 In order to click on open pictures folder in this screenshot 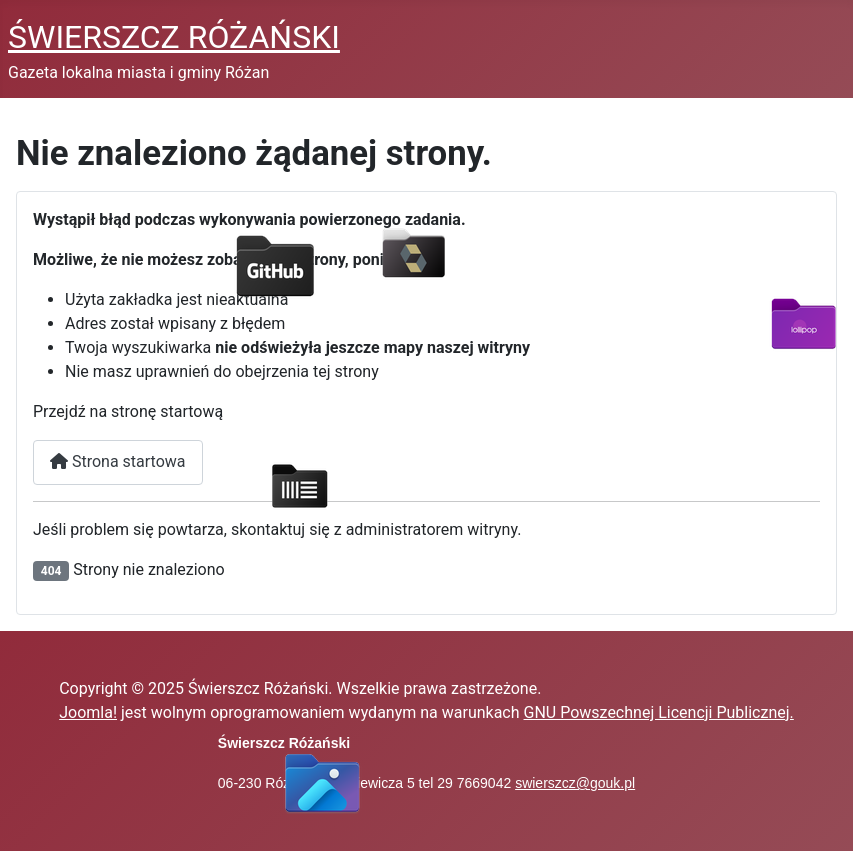, I will do `click(322, 785)`.